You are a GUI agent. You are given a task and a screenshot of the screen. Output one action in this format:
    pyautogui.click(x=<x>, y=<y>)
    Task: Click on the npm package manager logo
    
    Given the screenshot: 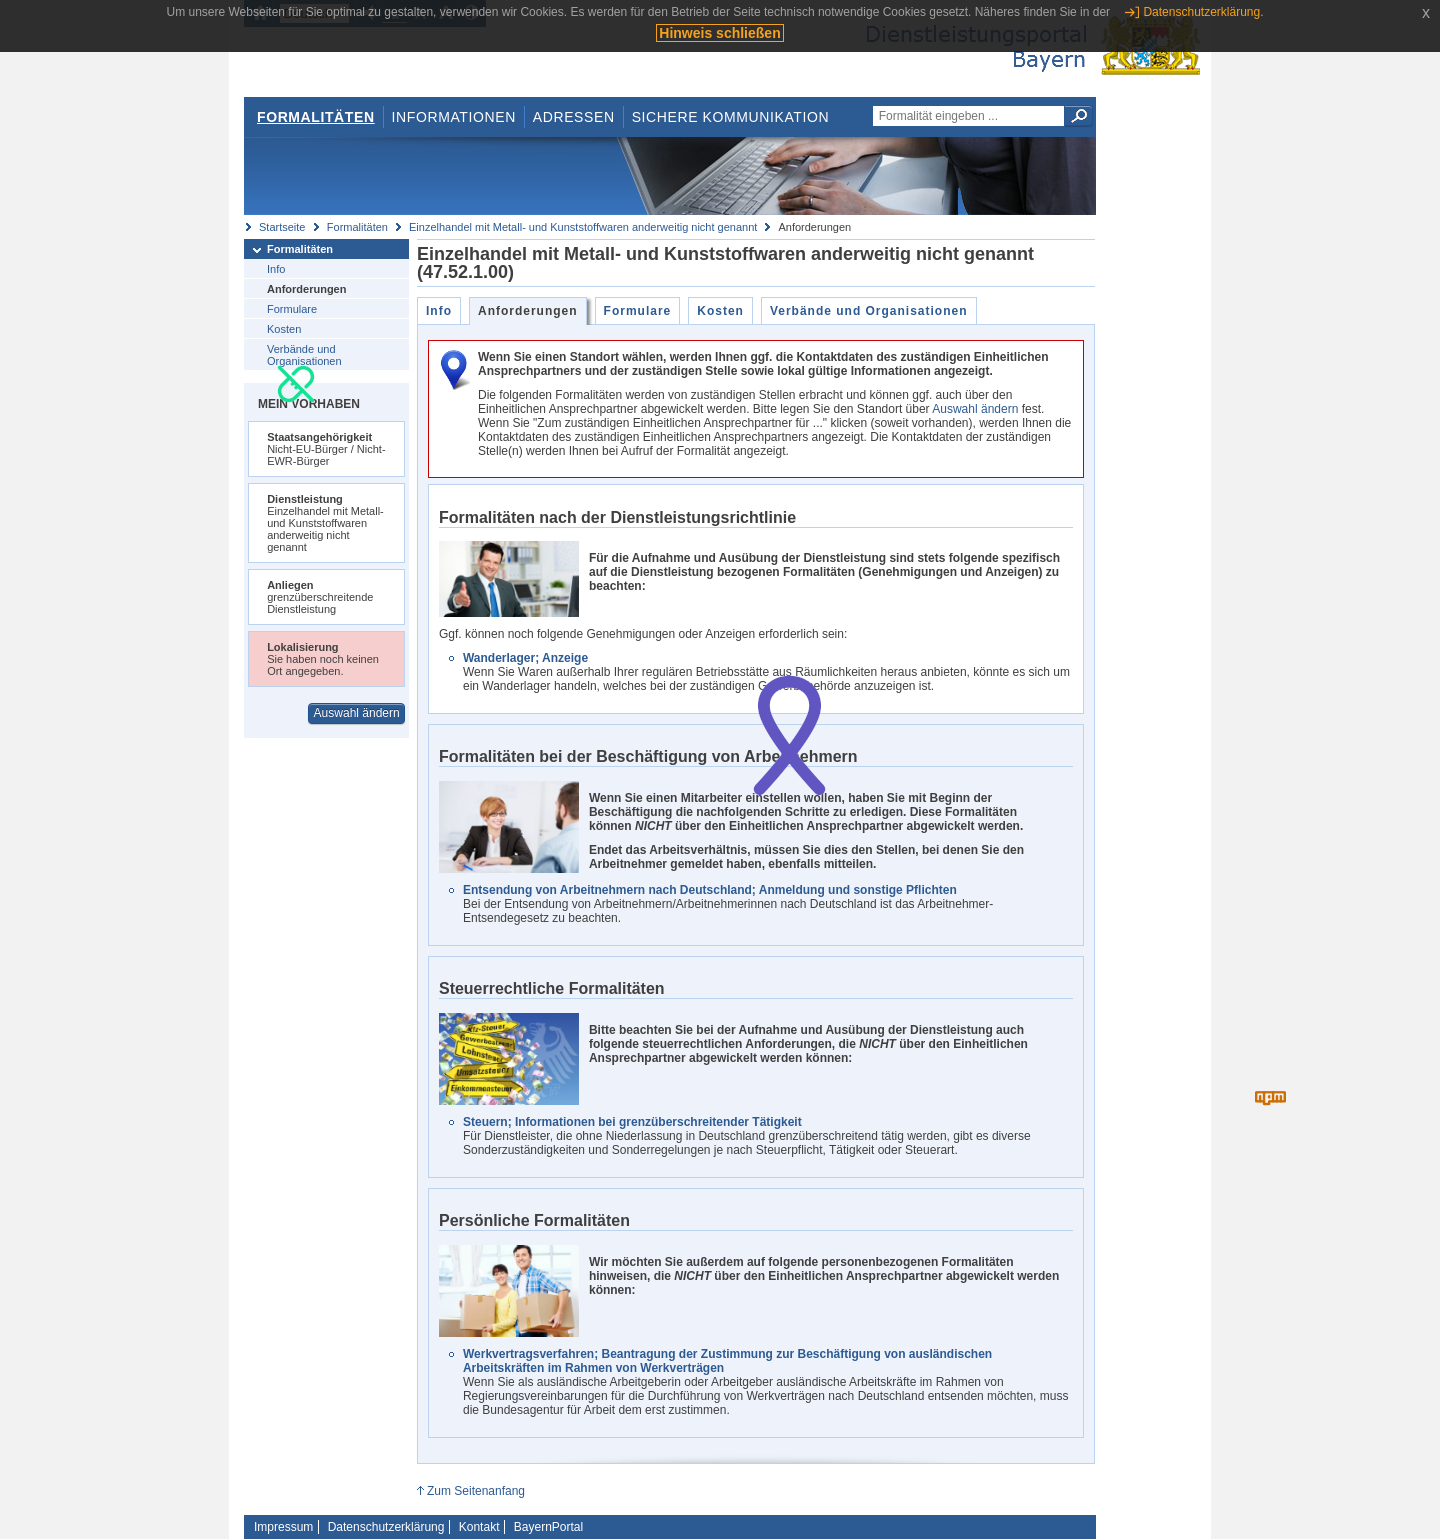 What is the action you would take?
    pyautogui.click(x=1270, y=1097)
    